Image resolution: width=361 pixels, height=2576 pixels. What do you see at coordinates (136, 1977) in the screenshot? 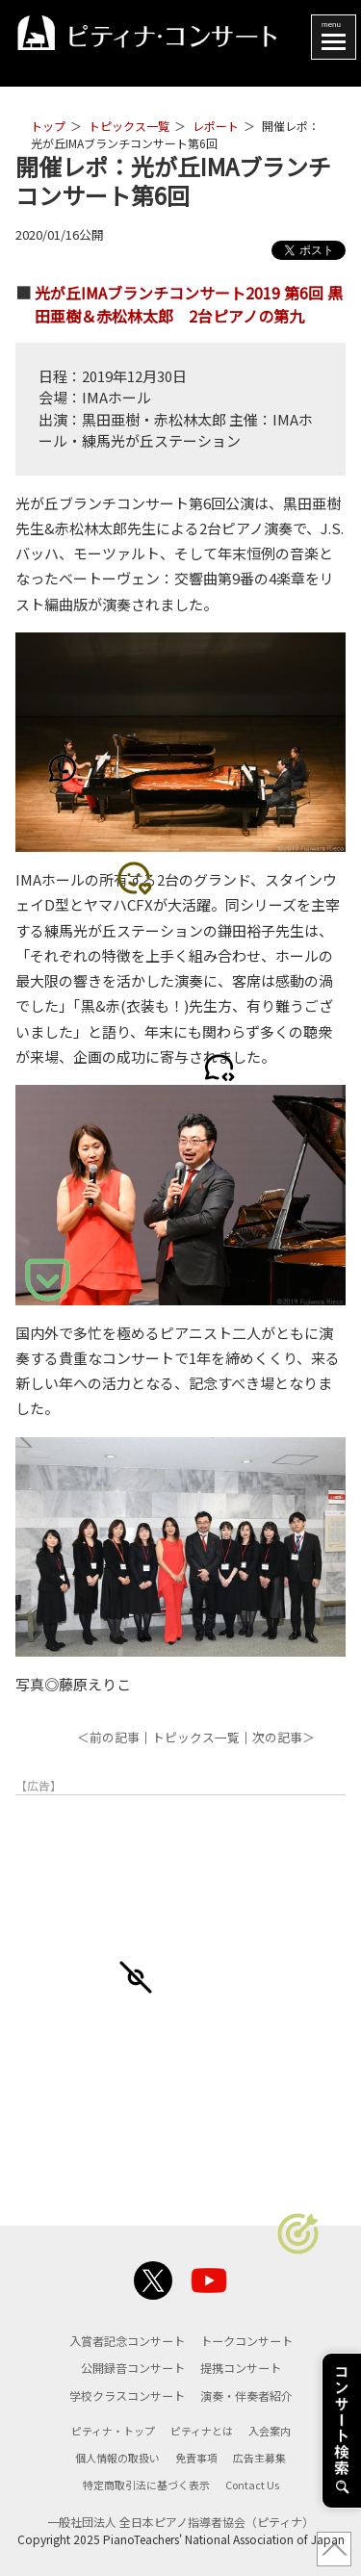
I see `disable location point or marker` at bounding box center [136, 1977].